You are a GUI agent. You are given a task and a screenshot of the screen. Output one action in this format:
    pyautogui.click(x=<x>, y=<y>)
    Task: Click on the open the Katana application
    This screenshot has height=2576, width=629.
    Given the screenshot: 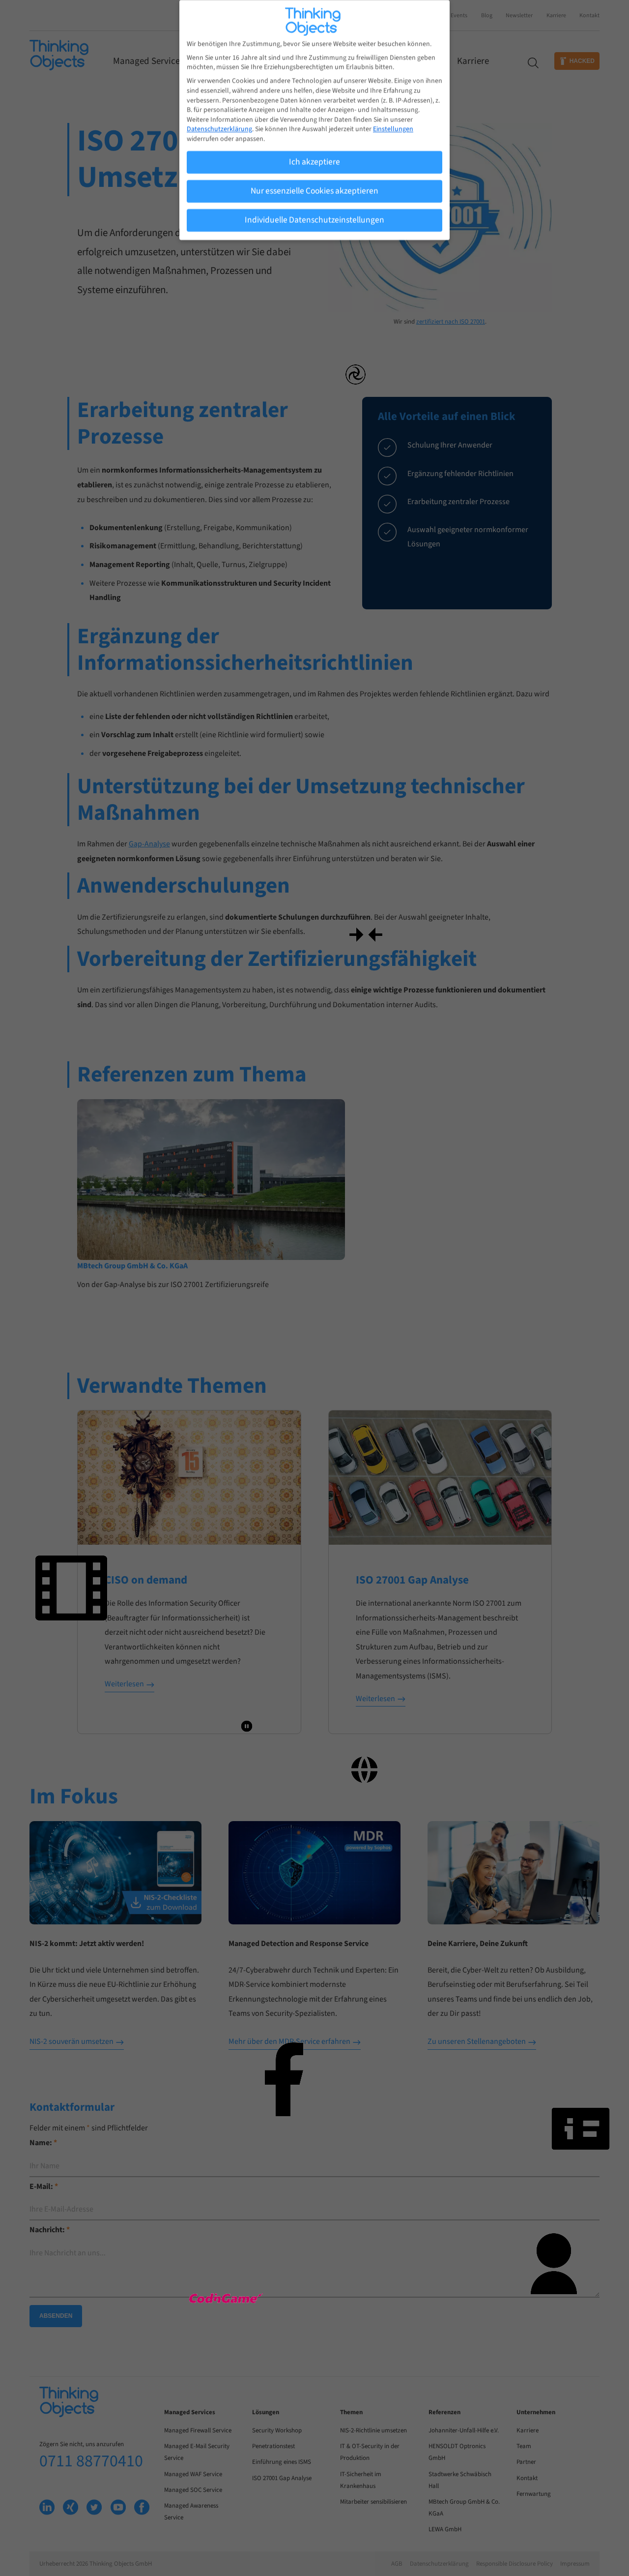 What is the action you would take?
    pyautogui.click(x=355, y=374)
    